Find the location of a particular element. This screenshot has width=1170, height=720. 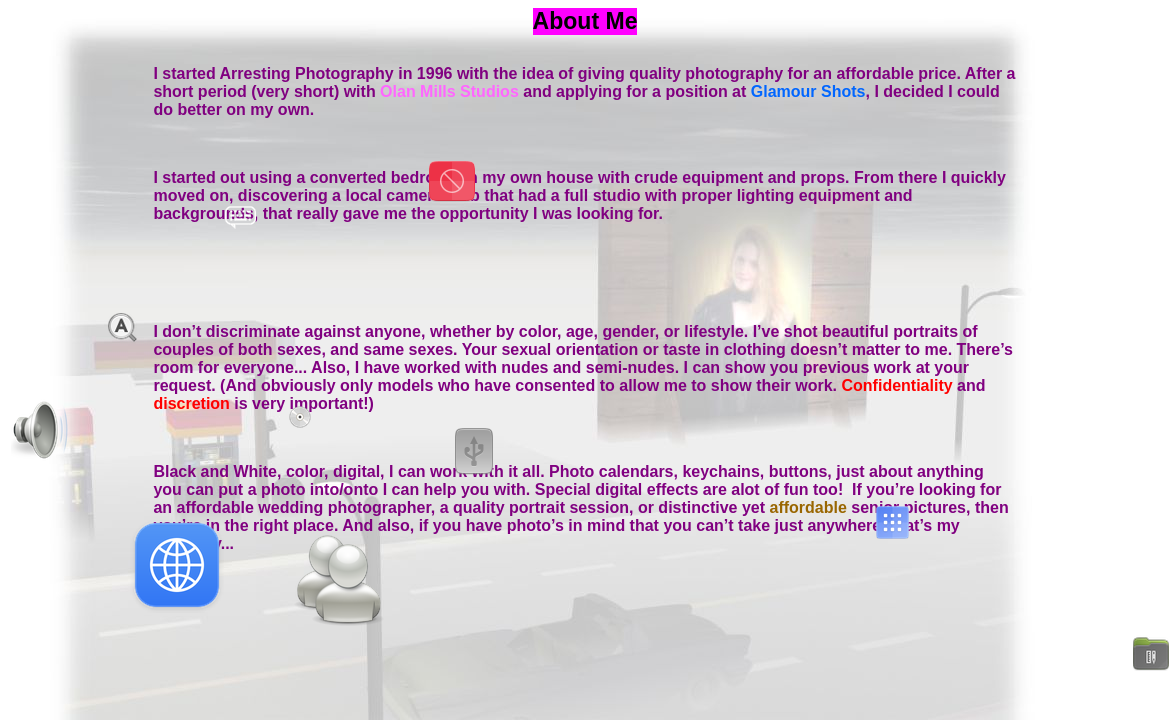

search for text within a document is located at coordinates (122, 327).